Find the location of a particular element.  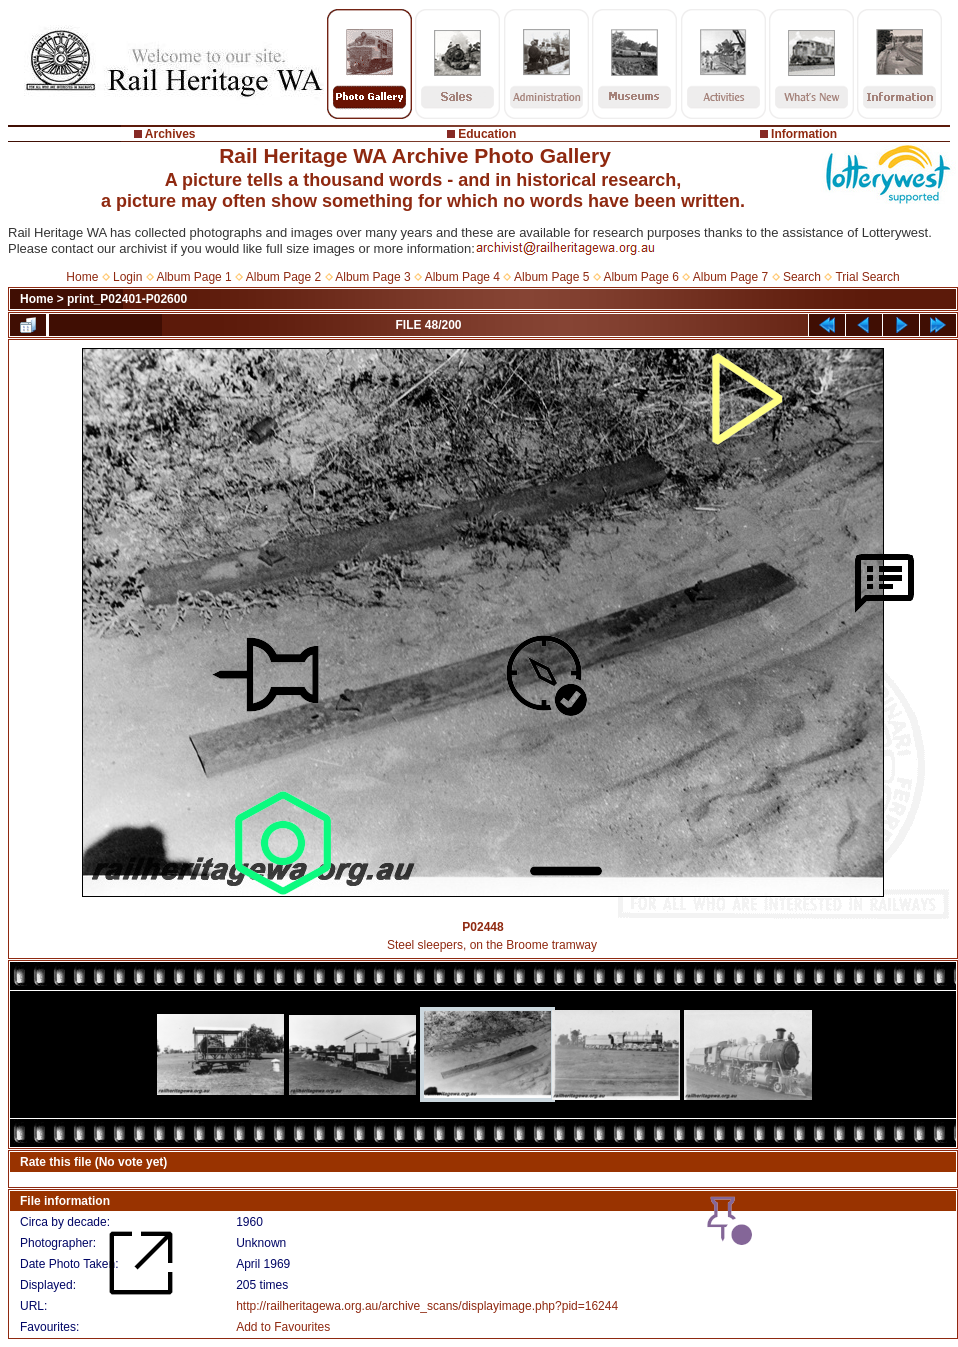

decrease quantity or value is located at coordinates (566, 871).